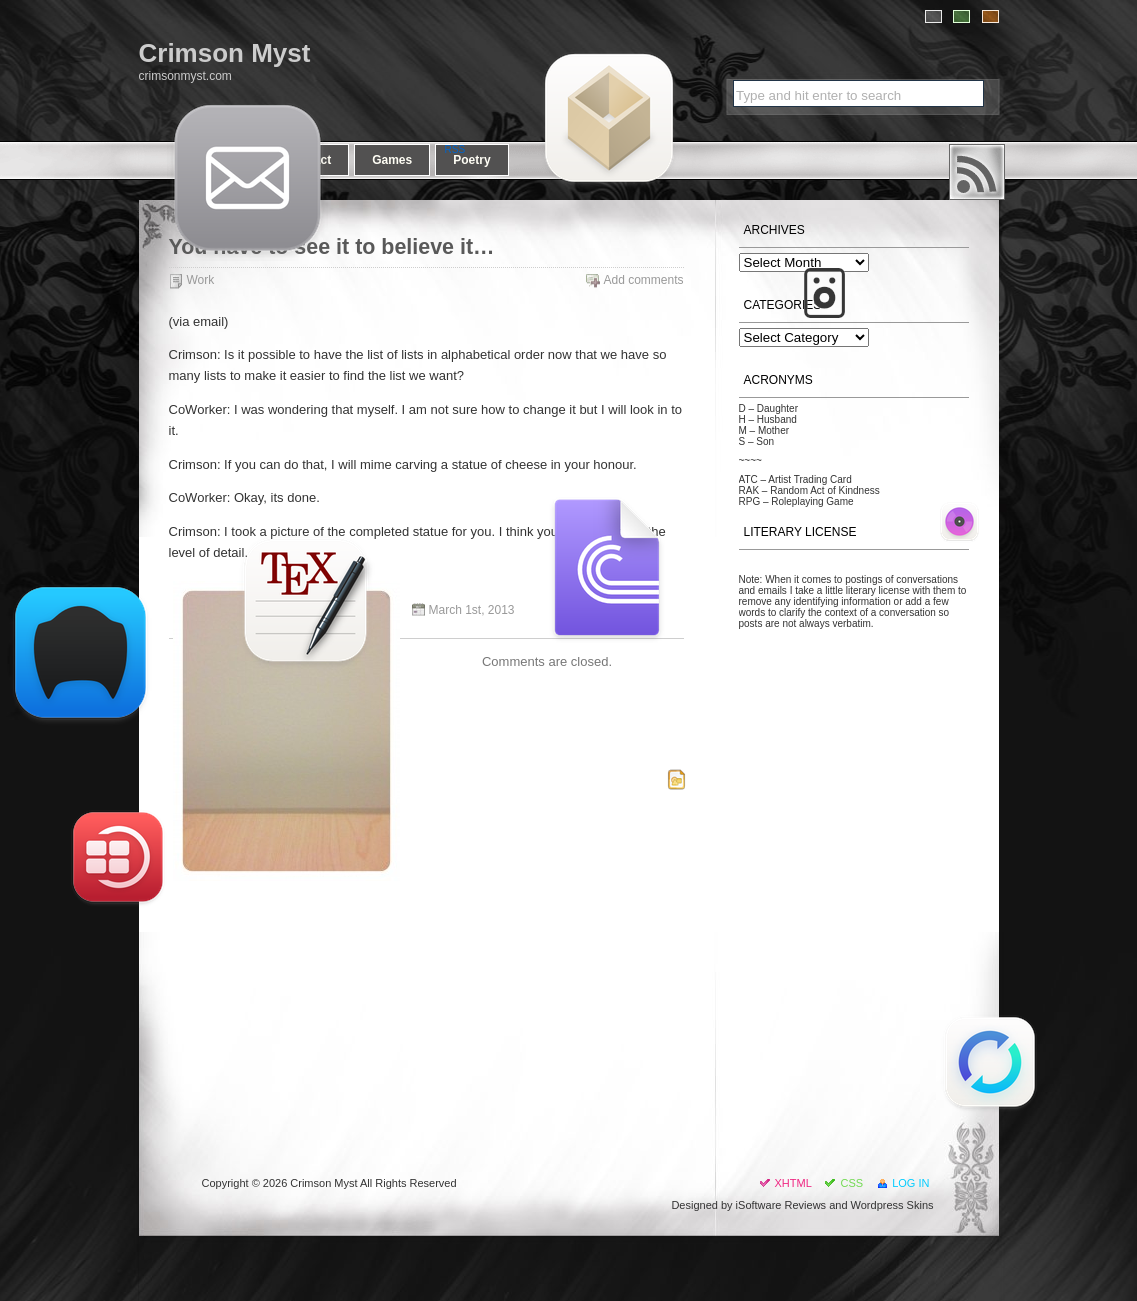 Image resolution: width=1137 pixels, height=1301 pixels. I want to click on open tauon music box app, so click(959, 521).